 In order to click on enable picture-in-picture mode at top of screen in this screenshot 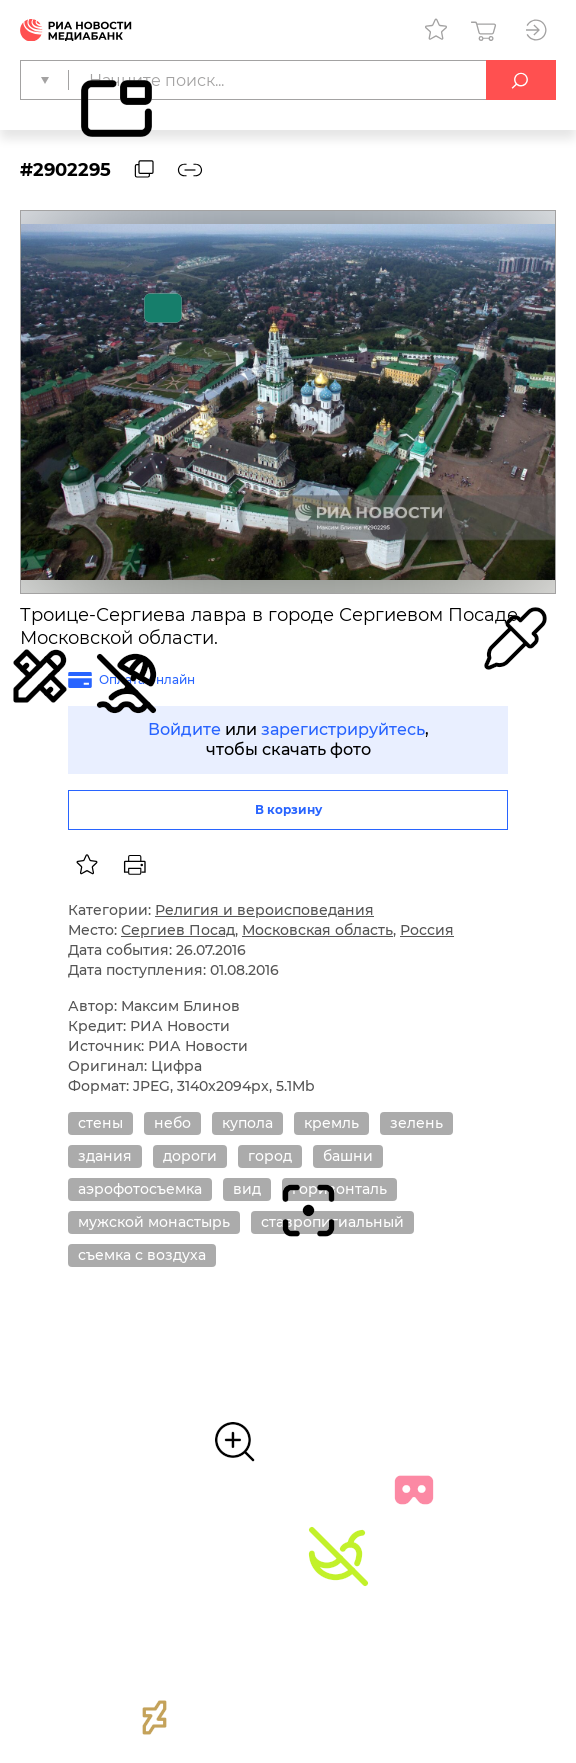, I will do `click(116, 108)`.